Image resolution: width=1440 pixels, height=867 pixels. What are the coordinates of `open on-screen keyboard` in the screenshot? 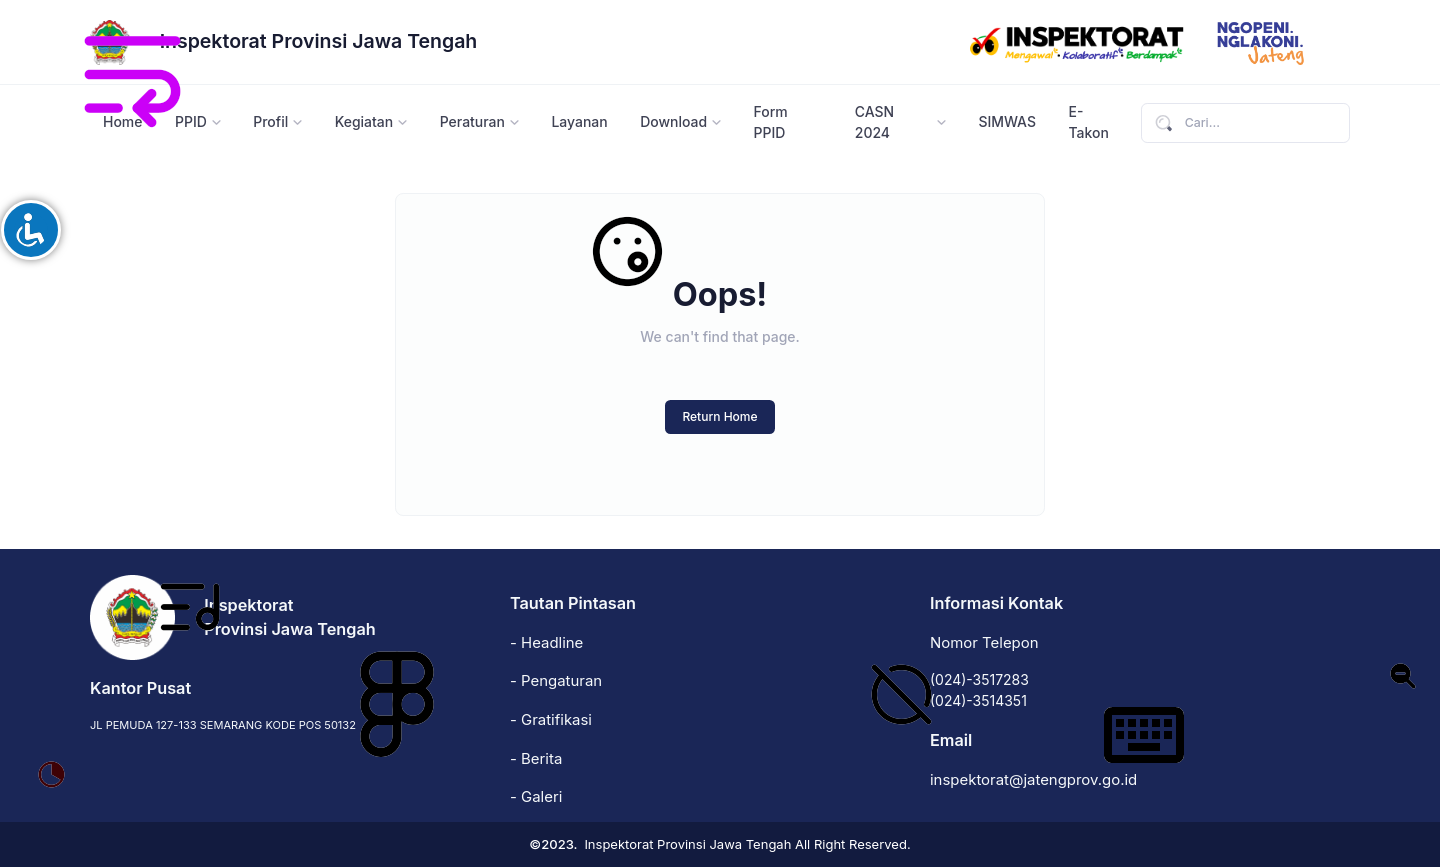 It's located at (1144, 735).